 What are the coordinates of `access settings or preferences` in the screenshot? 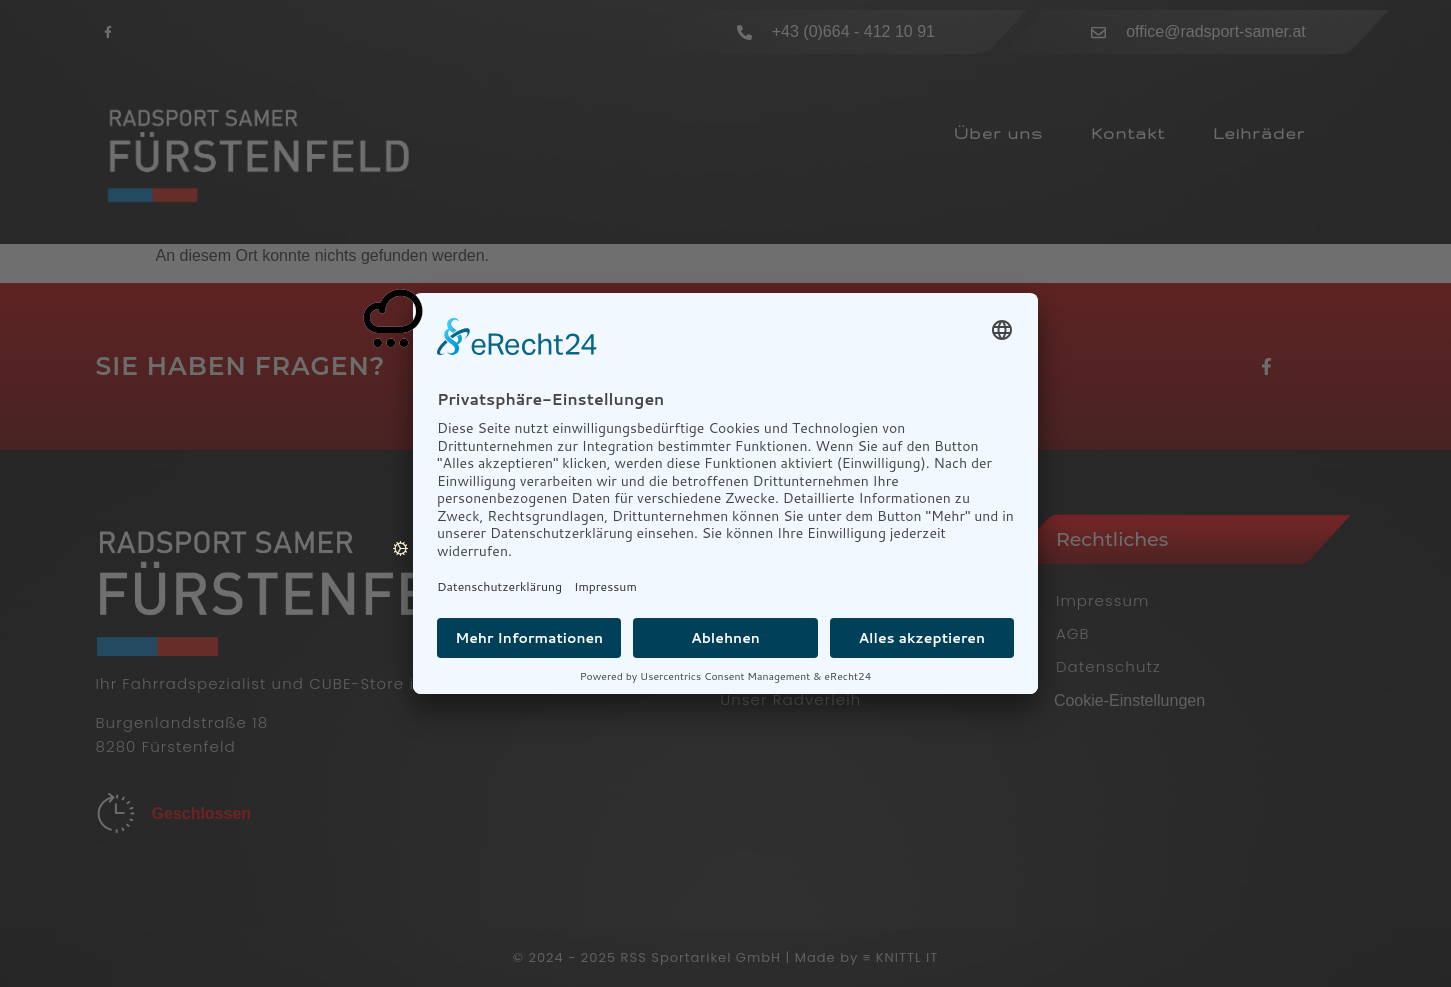 It's located at (400, 548).